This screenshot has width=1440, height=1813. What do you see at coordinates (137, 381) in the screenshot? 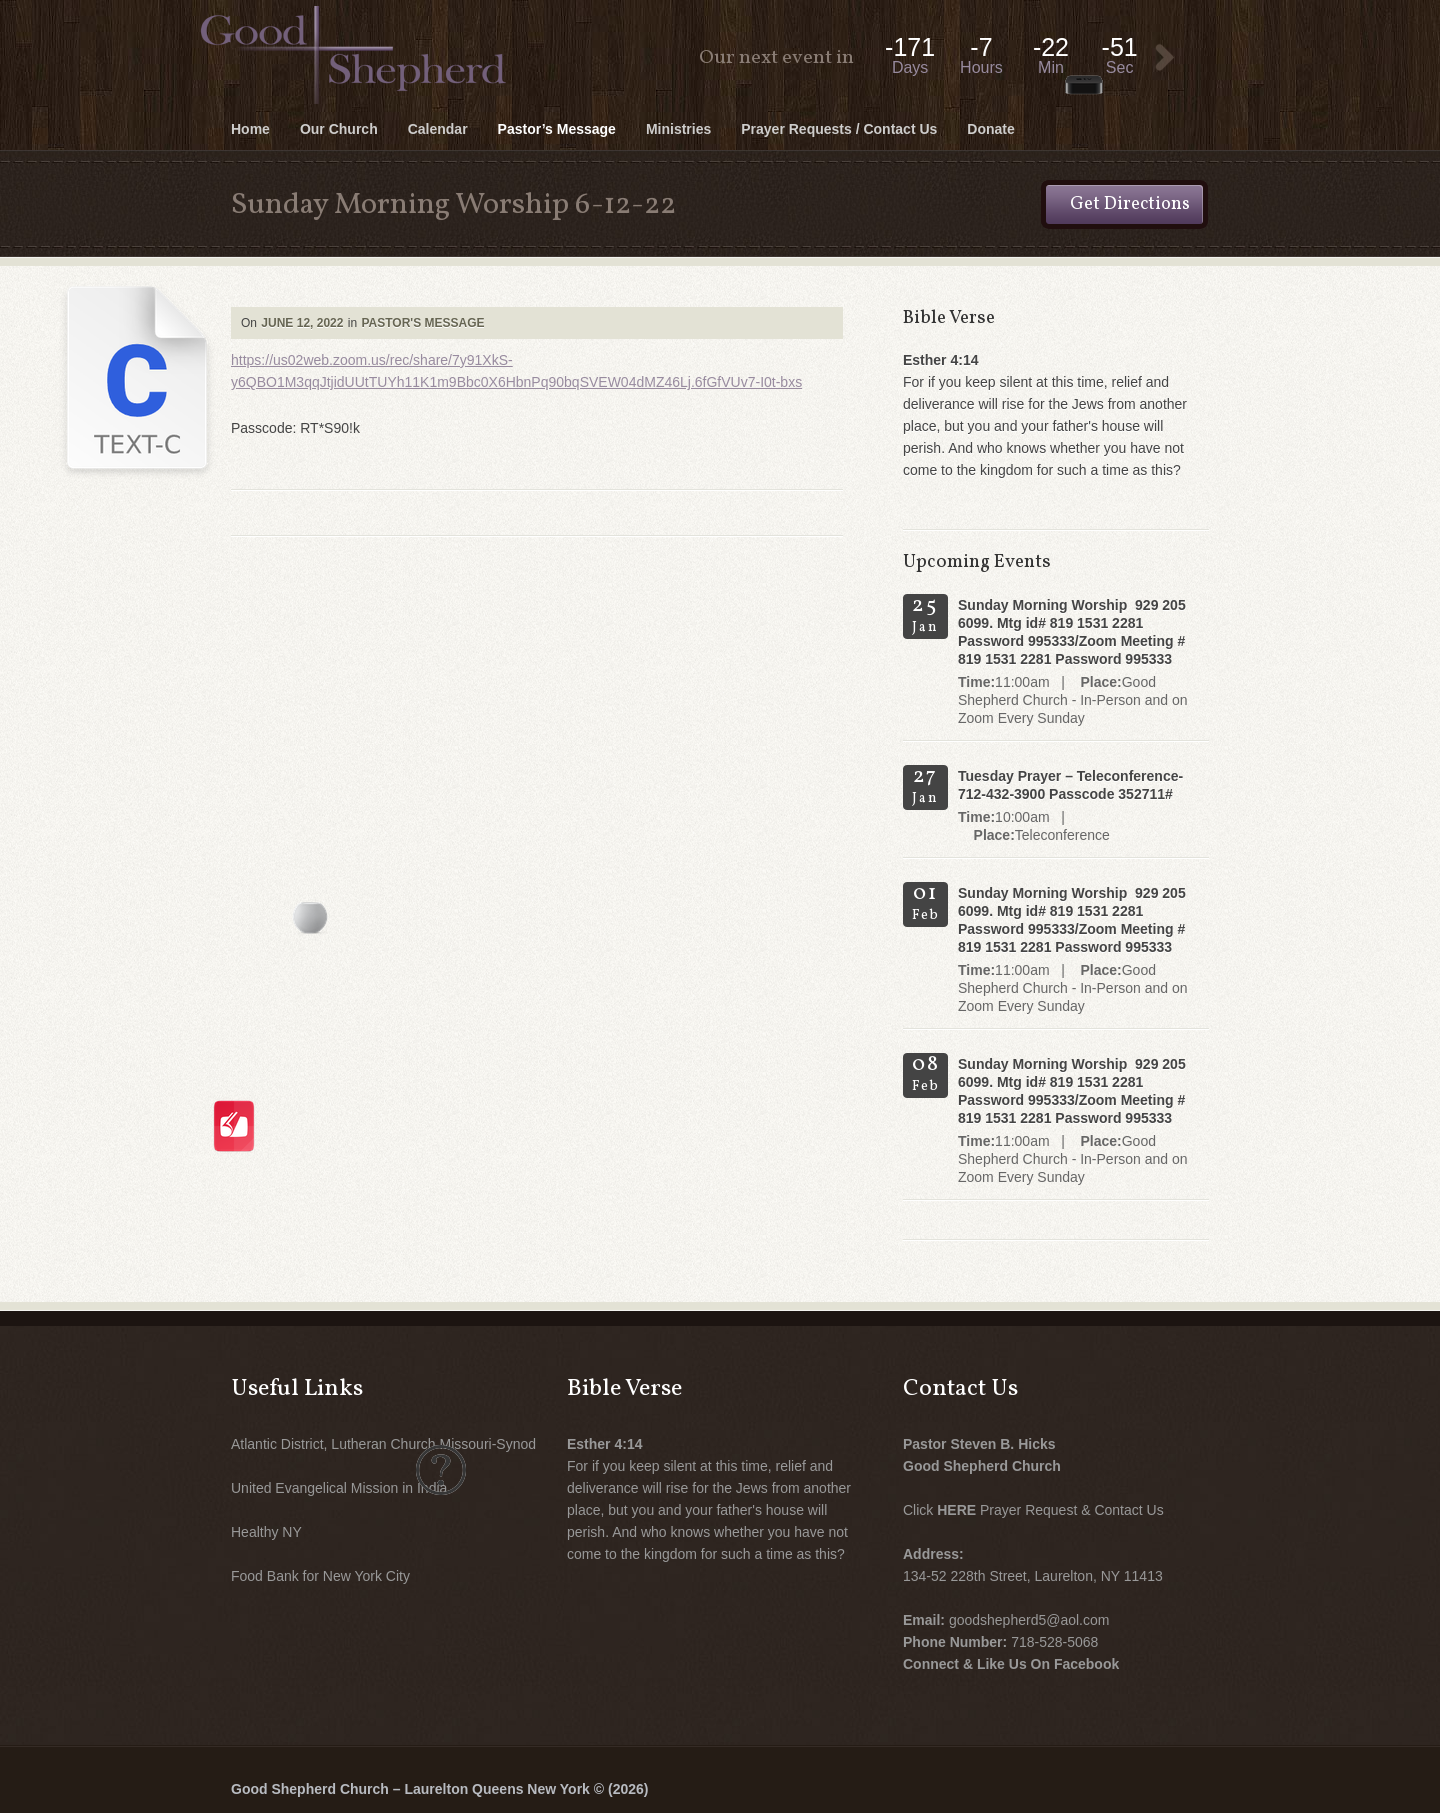
I see `c programming language source file` at bounding box center [137, 381].